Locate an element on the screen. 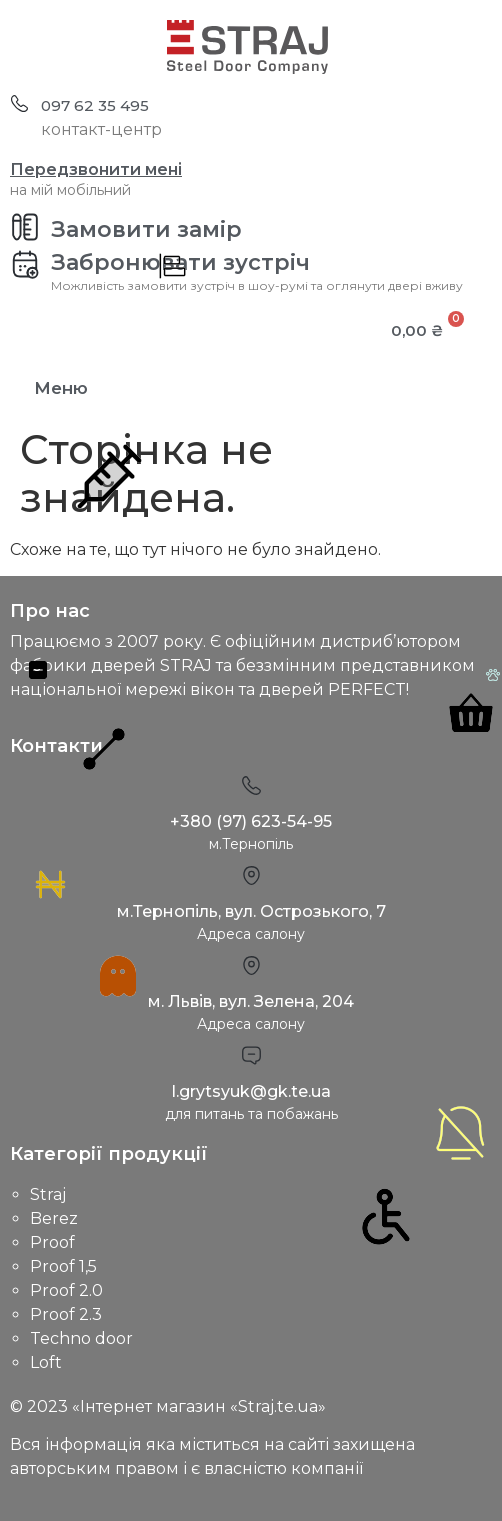 The image size is (502, 1521). view or select Nigerian naira currency is located at coordinates (50, 884).